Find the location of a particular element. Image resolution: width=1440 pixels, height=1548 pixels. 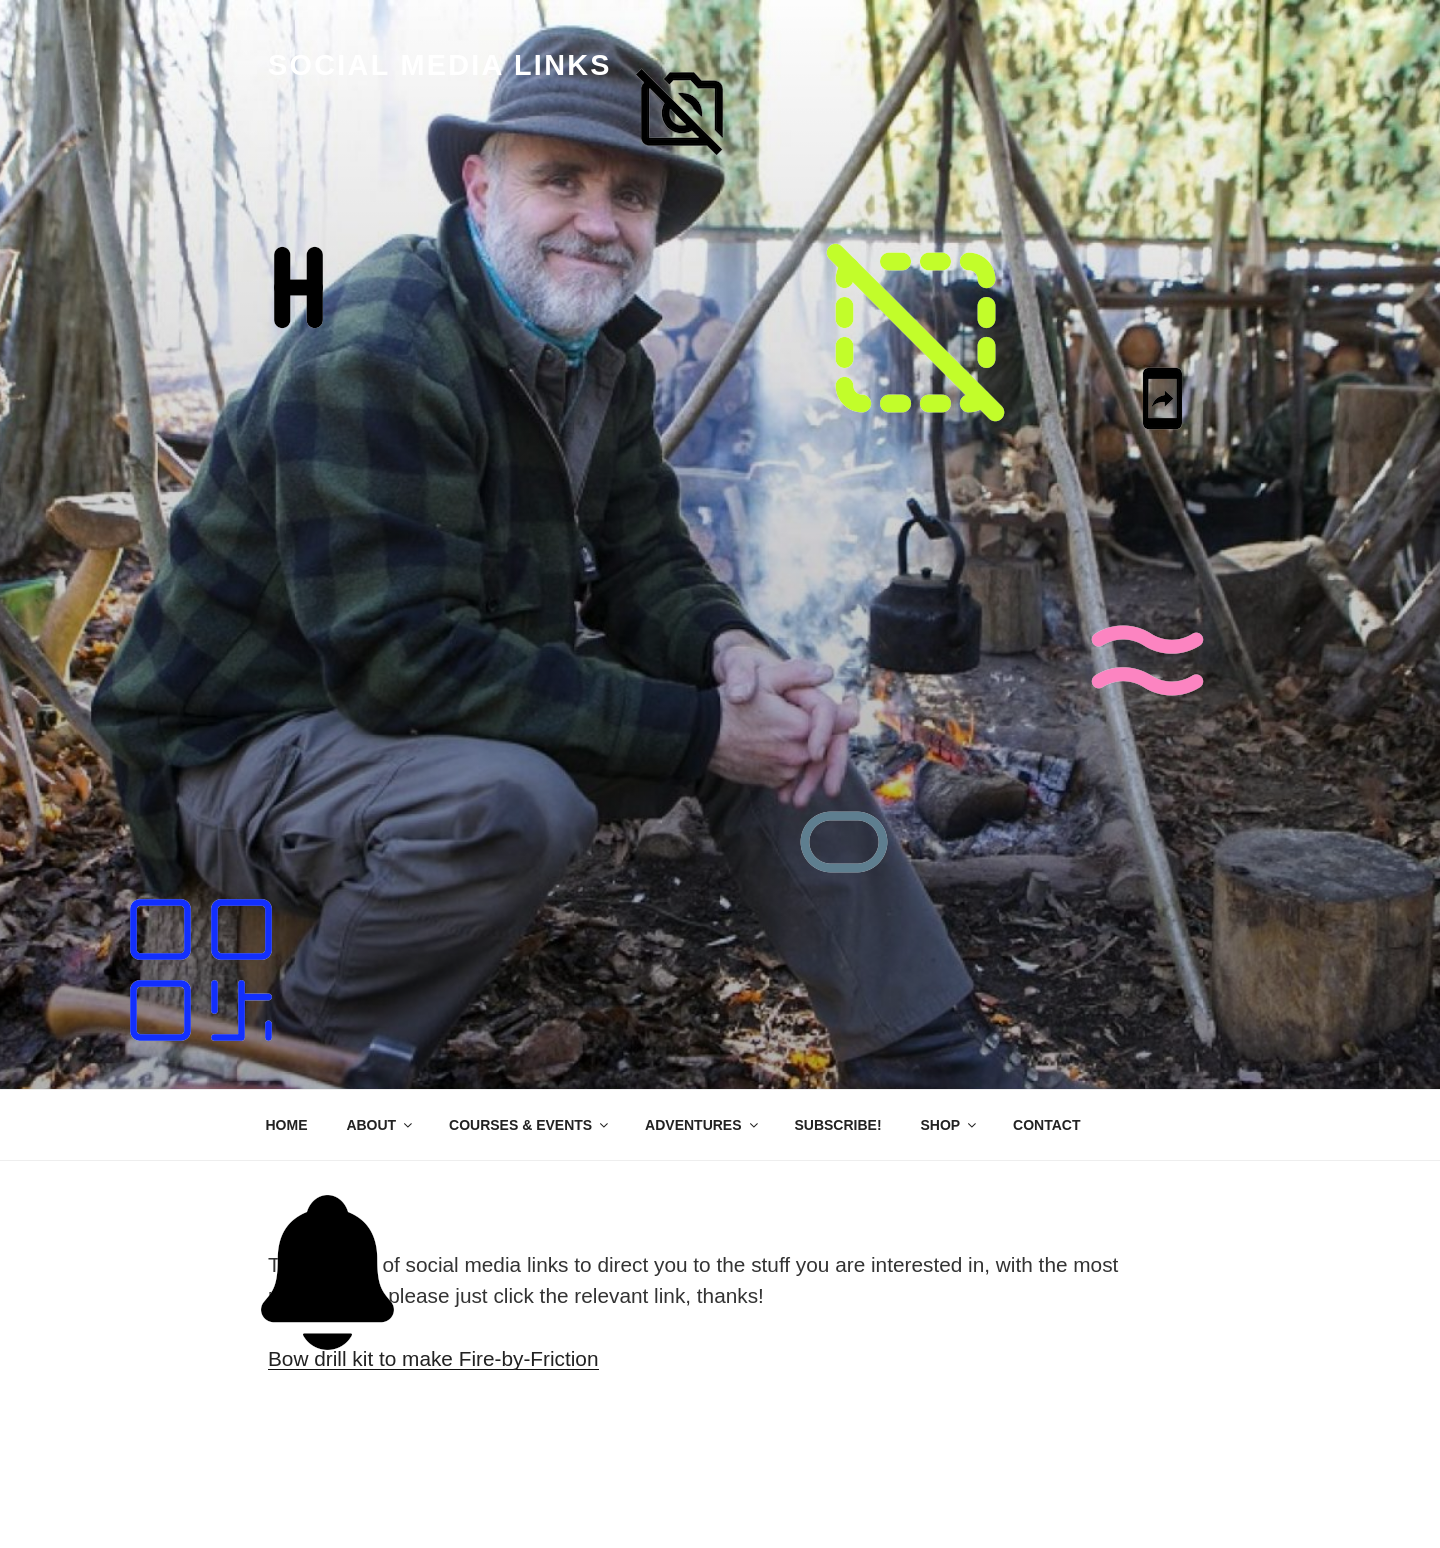

indicates approximate or estimated value is located at coordinates (1147, 660).